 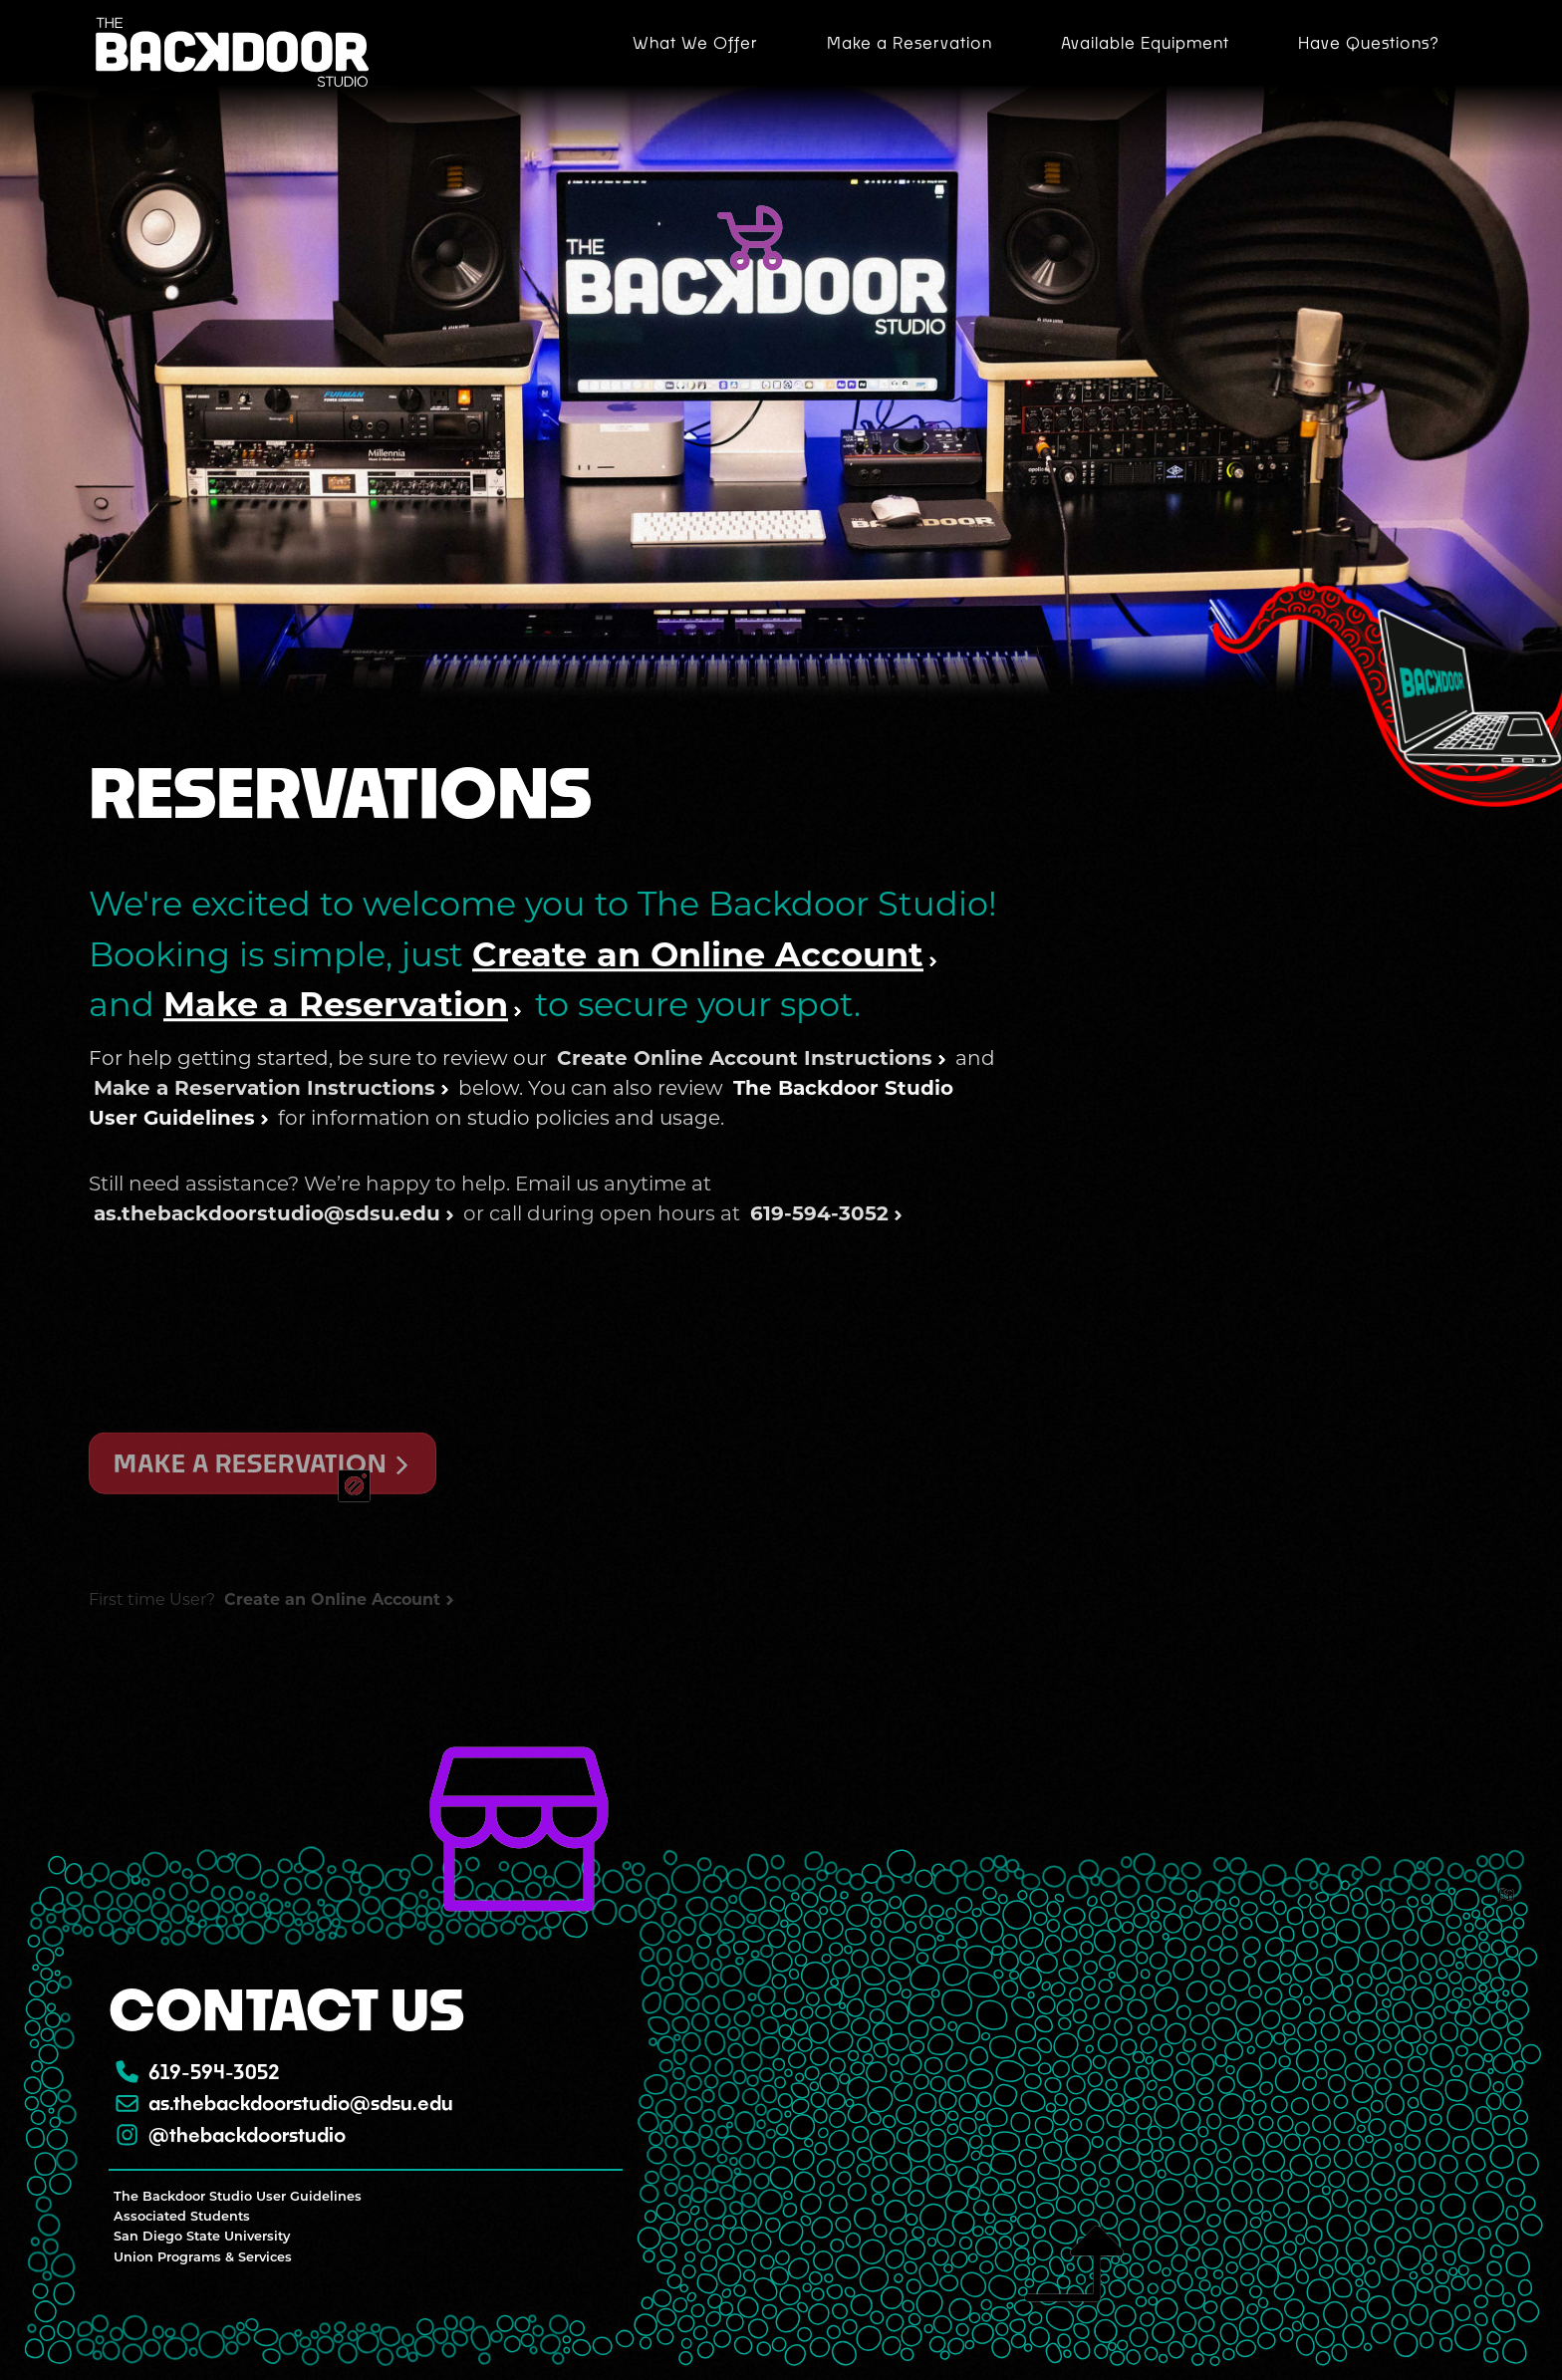 What do you see at coordinates (1078, 2267) in the screenshot?
I see `redirect or forward content upward` at bounding box center [1078, 2267].